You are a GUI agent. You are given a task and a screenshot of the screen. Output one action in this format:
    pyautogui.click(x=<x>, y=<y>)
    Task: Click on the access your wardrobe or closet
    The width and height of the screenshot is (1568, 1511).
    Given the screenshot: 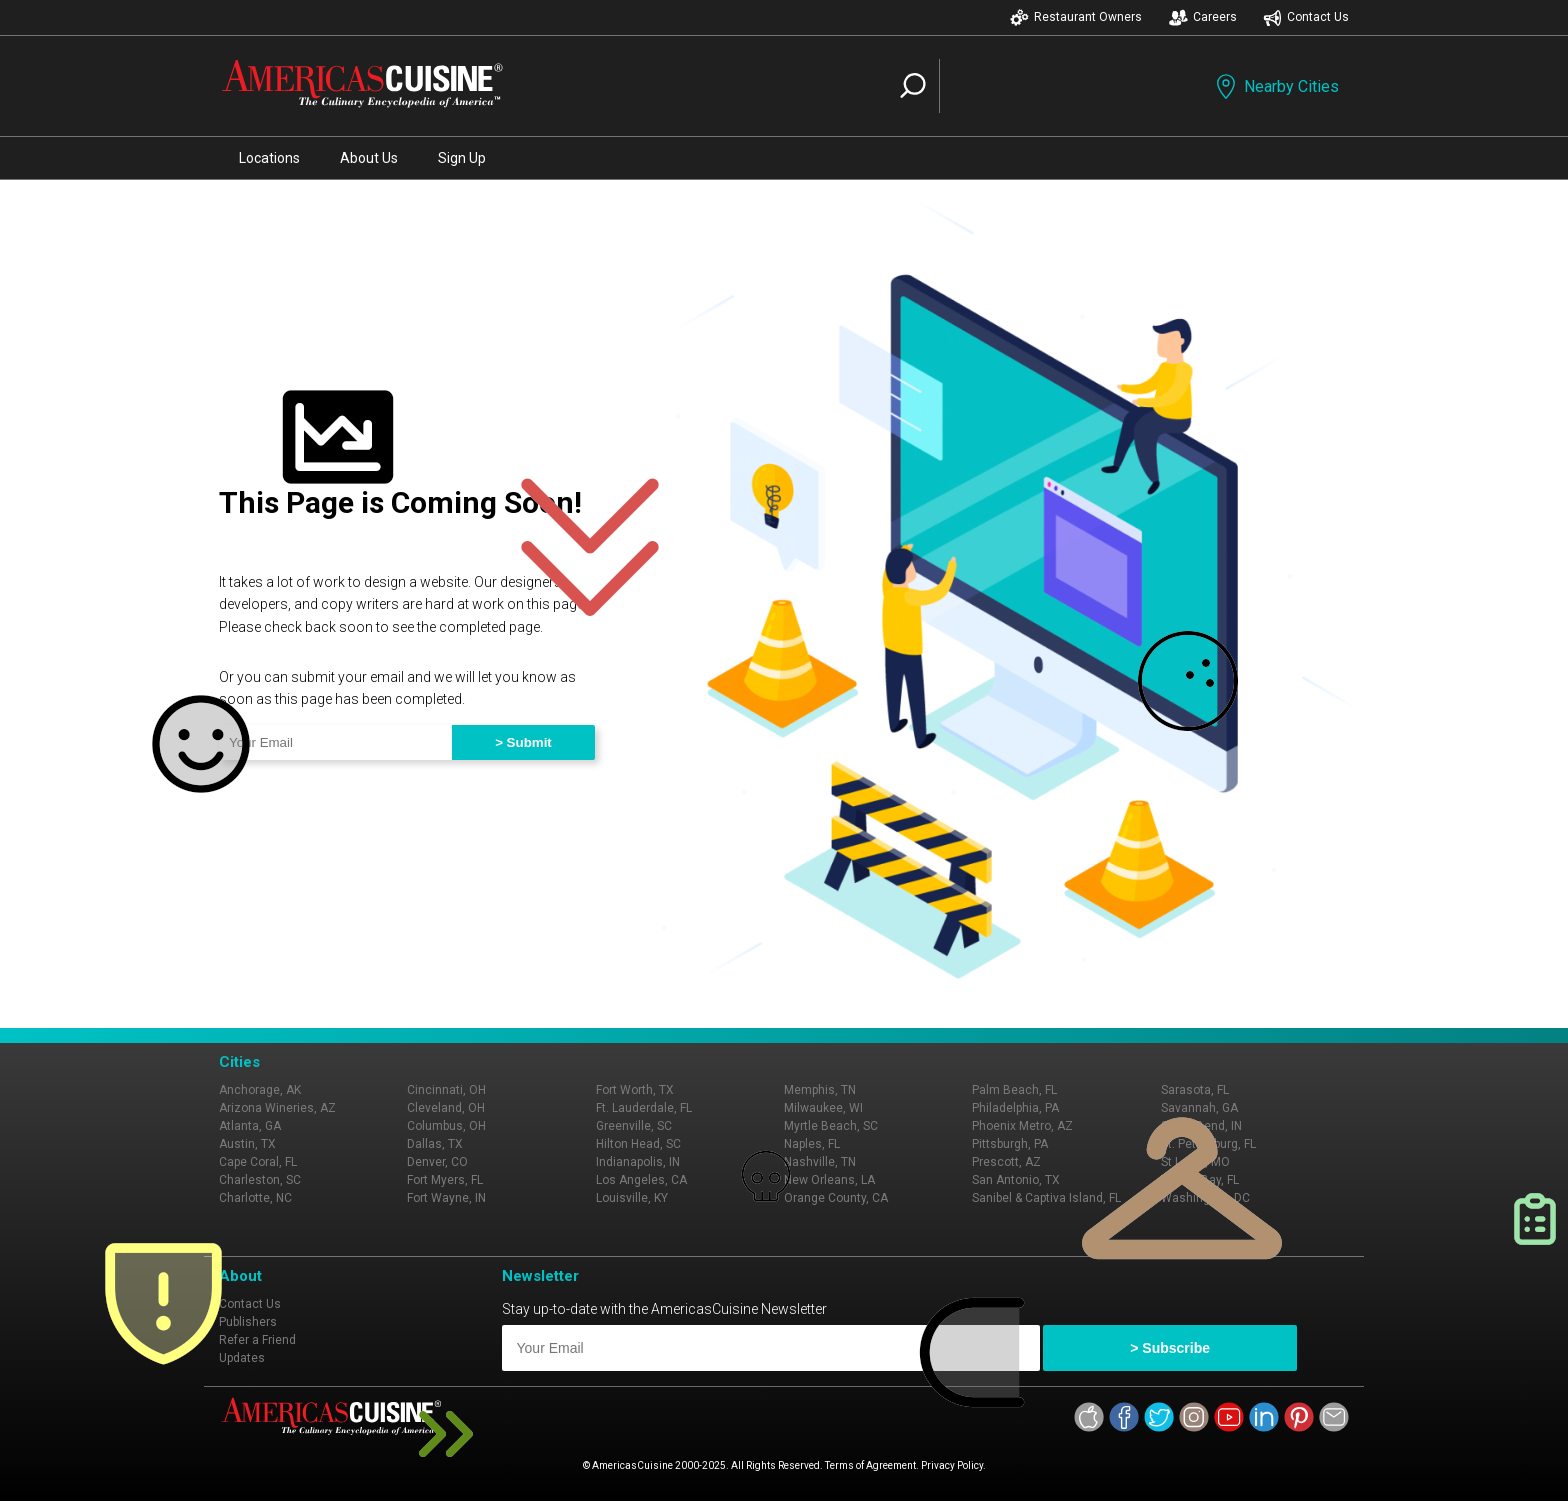 What is the action you would take?
    pyautogui.click(x=1182, y=1198)
    